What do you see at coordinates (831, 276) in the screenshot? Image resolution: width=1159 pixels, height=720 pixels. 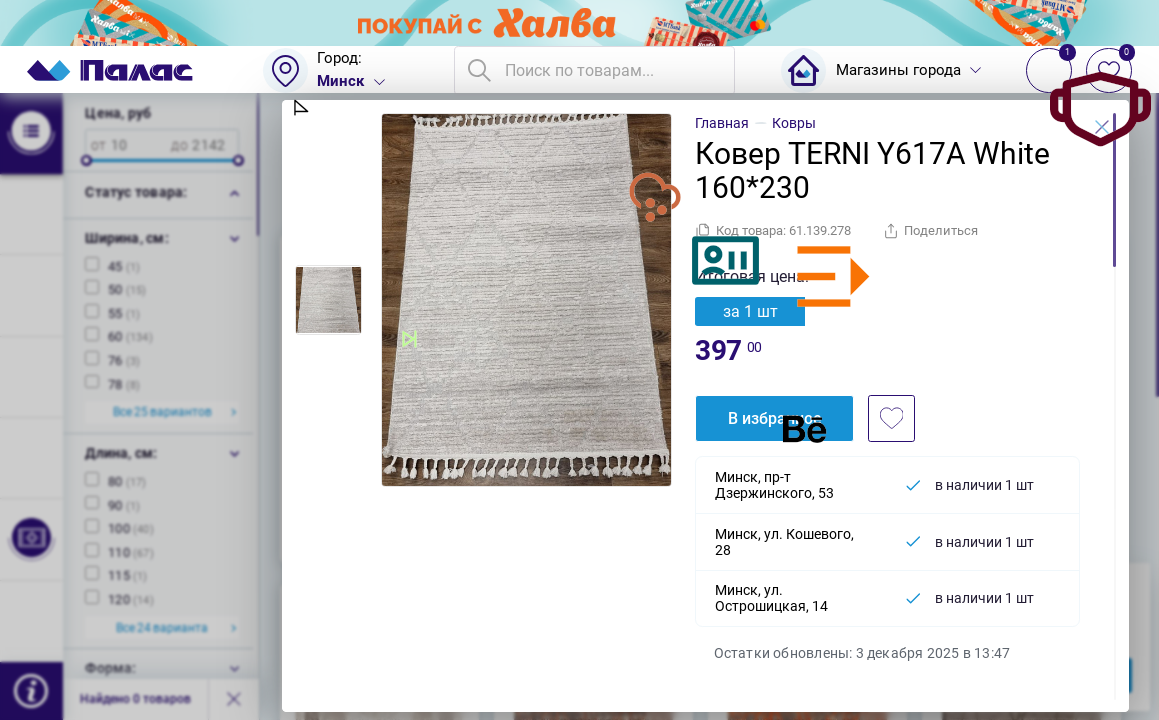 I see `expand or unfold a navigation menu` at bounding box center [831, 276].